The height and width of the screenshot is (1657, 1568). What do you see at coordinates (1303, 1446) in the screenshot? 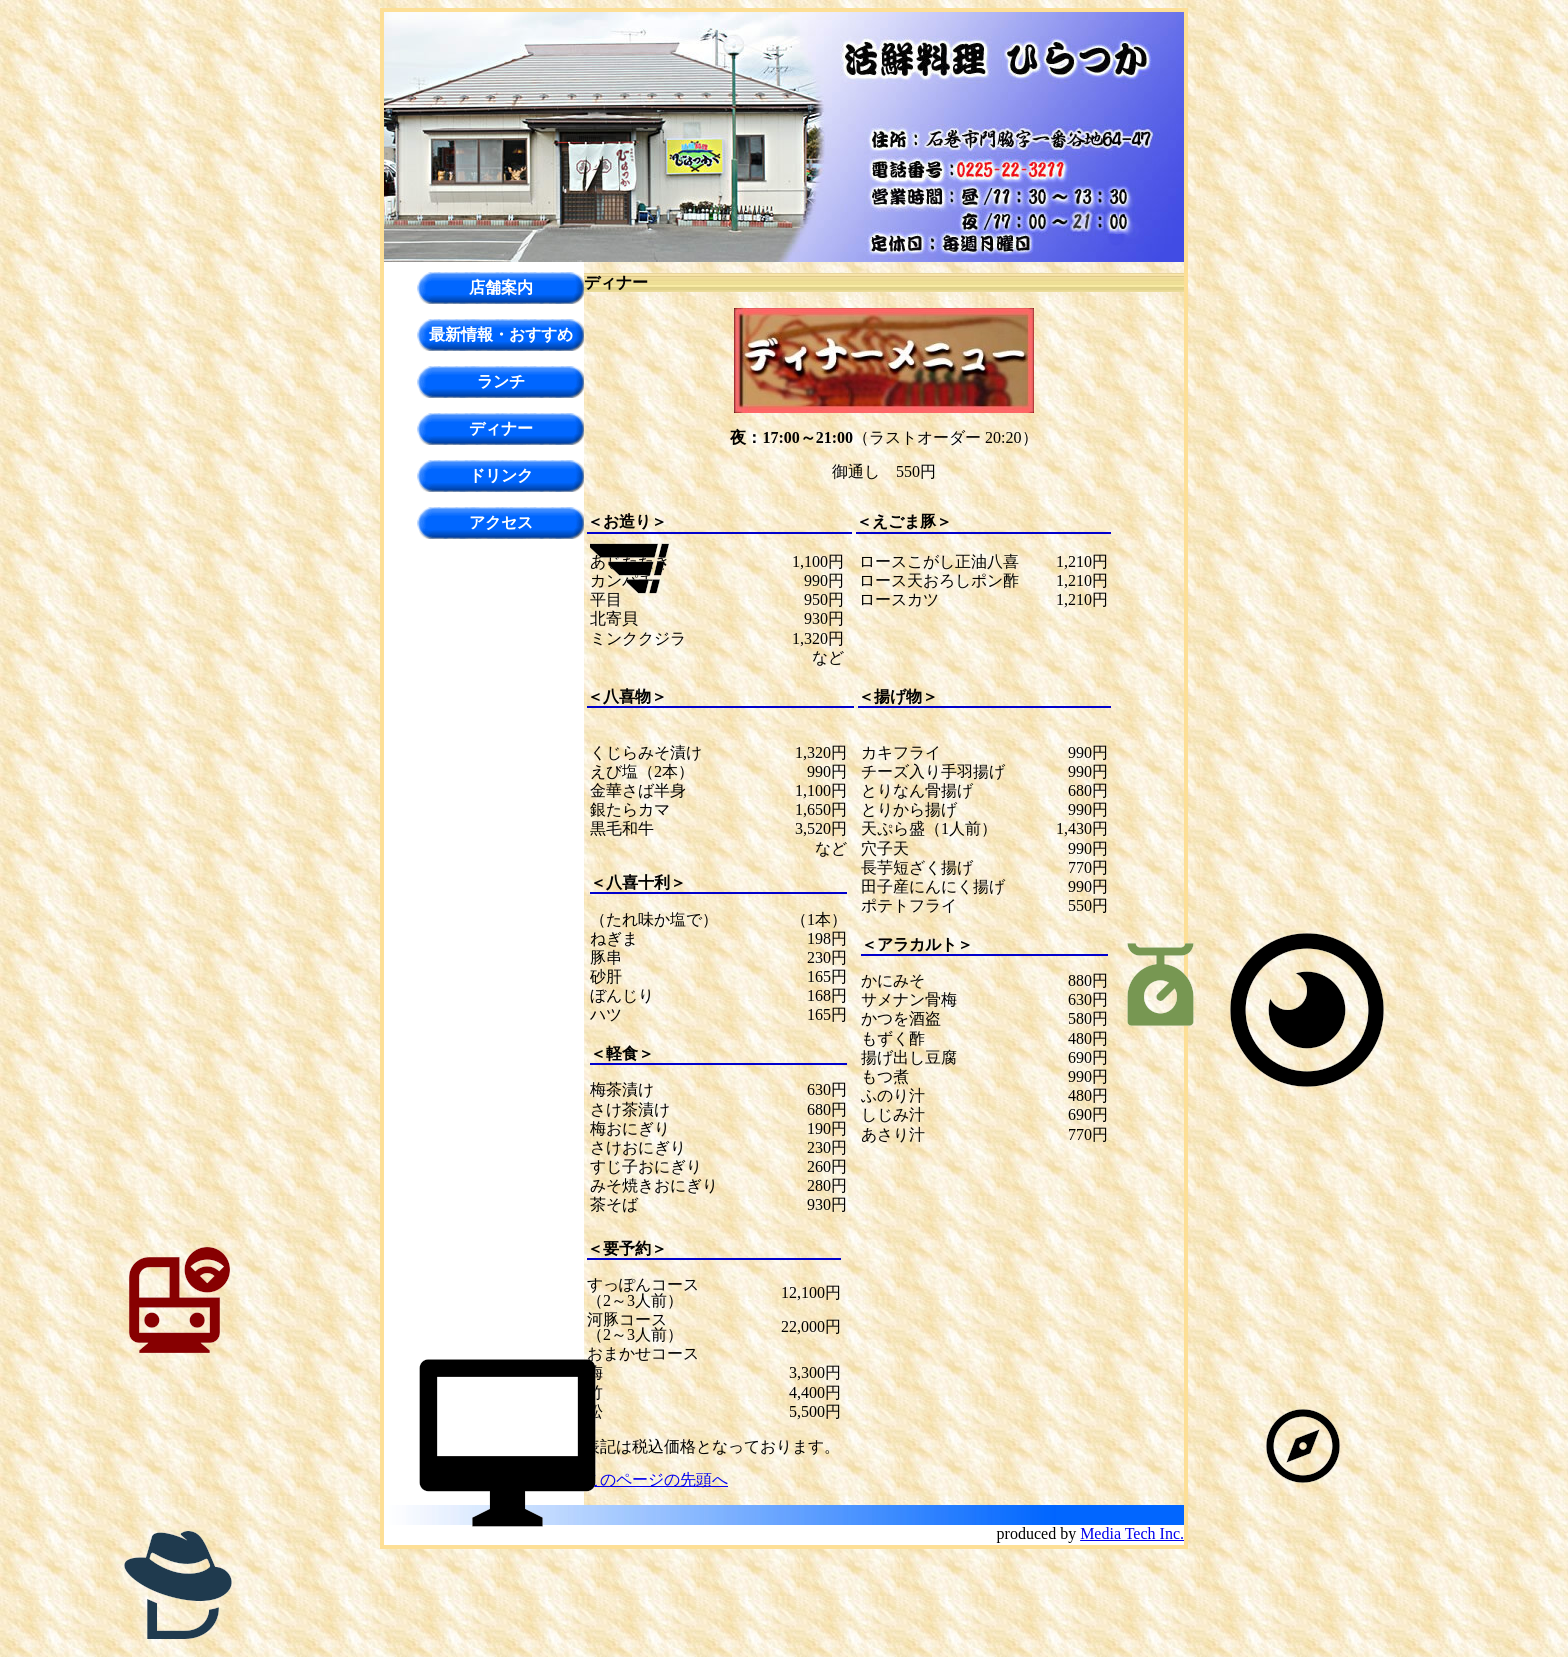
I see `open navigation or directions` at bounding box center [1303, 1446].